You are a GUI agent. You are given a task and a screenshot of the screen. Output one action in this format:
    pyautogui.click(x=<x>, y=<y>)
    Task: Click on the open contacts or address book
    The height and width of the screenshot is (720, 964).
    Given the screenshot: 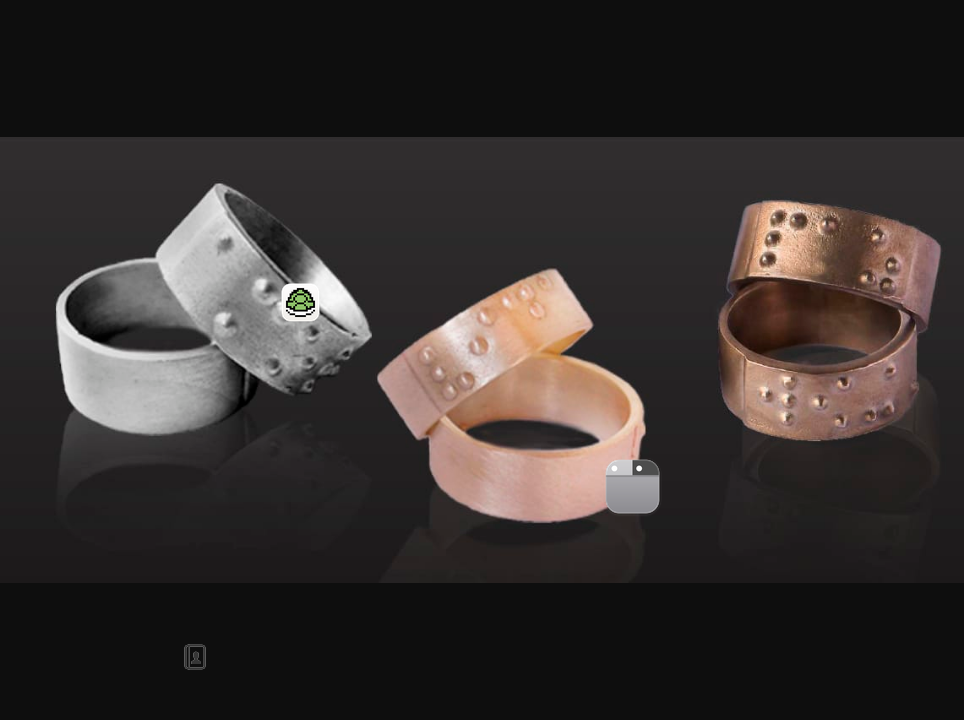 What is the action you would take?
    pyautogui.click(x=195, y=657)
    